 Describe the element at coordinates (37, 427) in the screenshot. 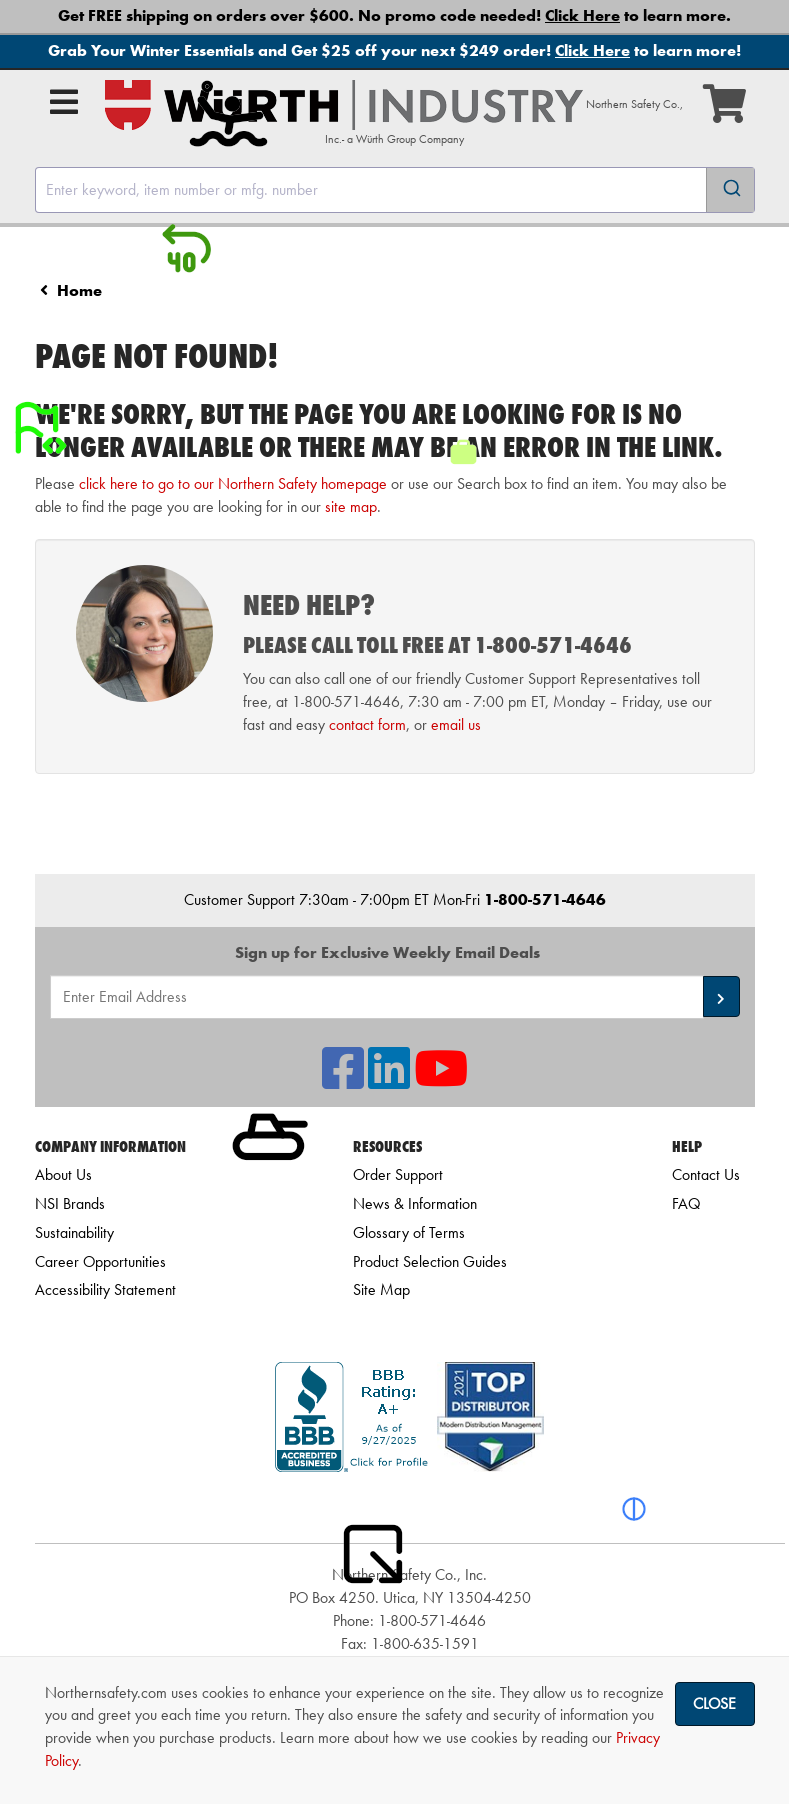

I see `access feature flags or code toggles` at that location.